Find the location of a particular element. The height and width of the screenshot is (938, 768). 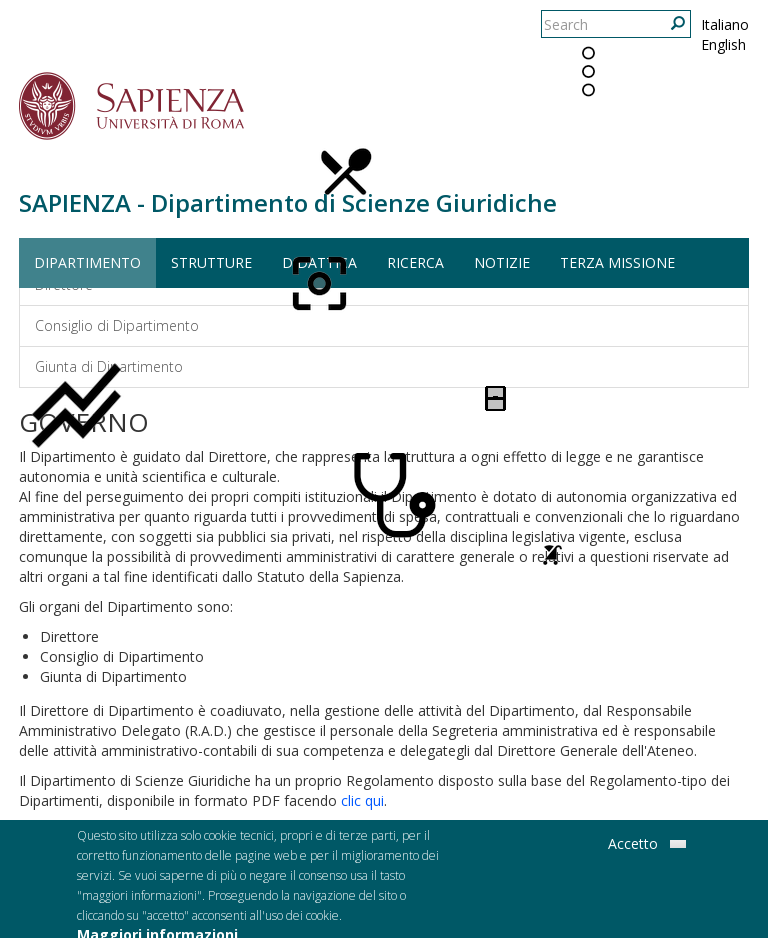

access health or medical features is located at coordinates (390, 492).